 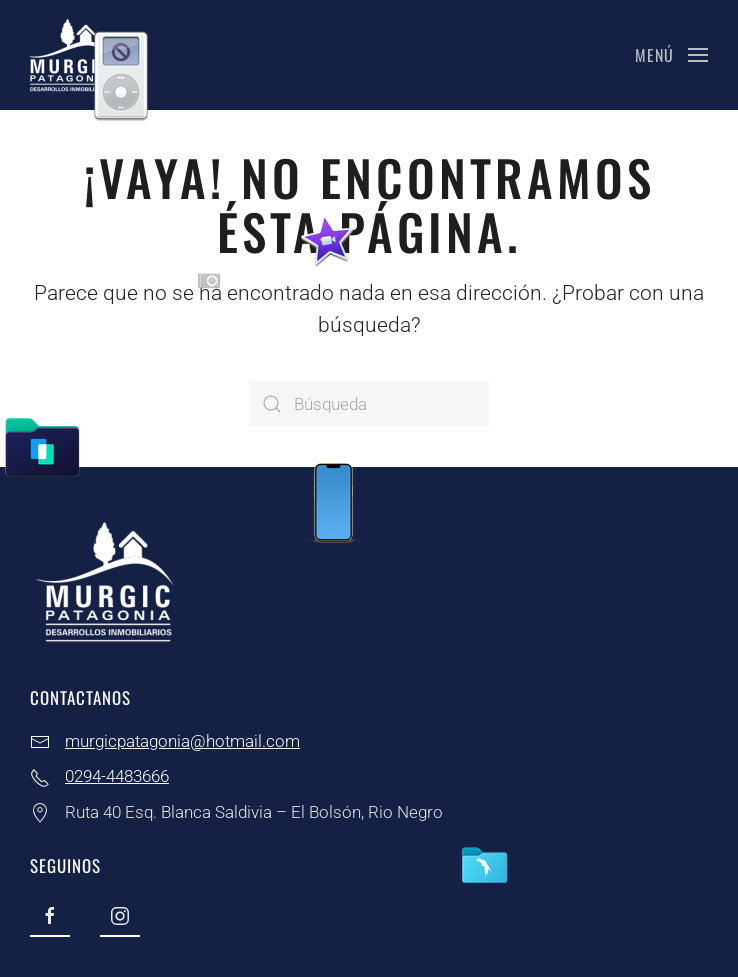 I want to click on open wondershare mobiletrans files folder, so click(x=42, y=449).